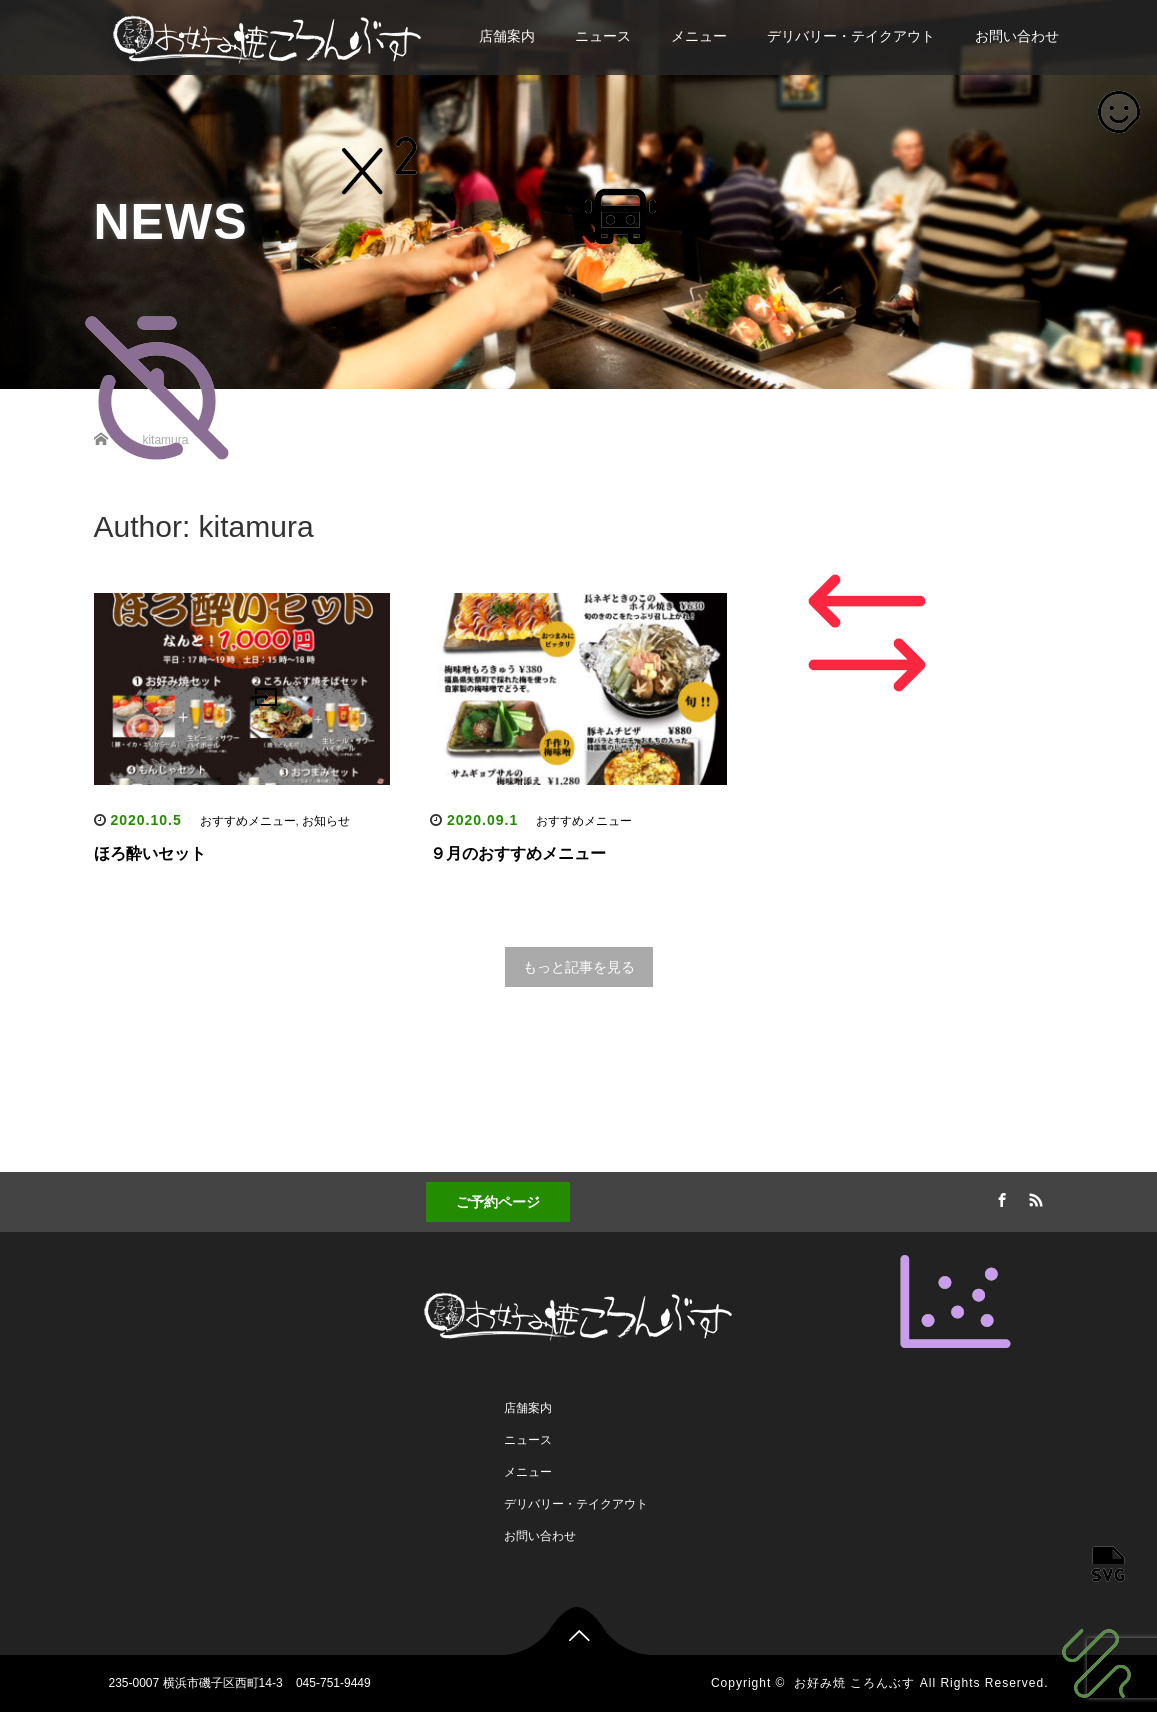 The height and width of the screenshot is (1712, 1157). I want to click on apply superscript formatting to selected text, so click(375, 167).